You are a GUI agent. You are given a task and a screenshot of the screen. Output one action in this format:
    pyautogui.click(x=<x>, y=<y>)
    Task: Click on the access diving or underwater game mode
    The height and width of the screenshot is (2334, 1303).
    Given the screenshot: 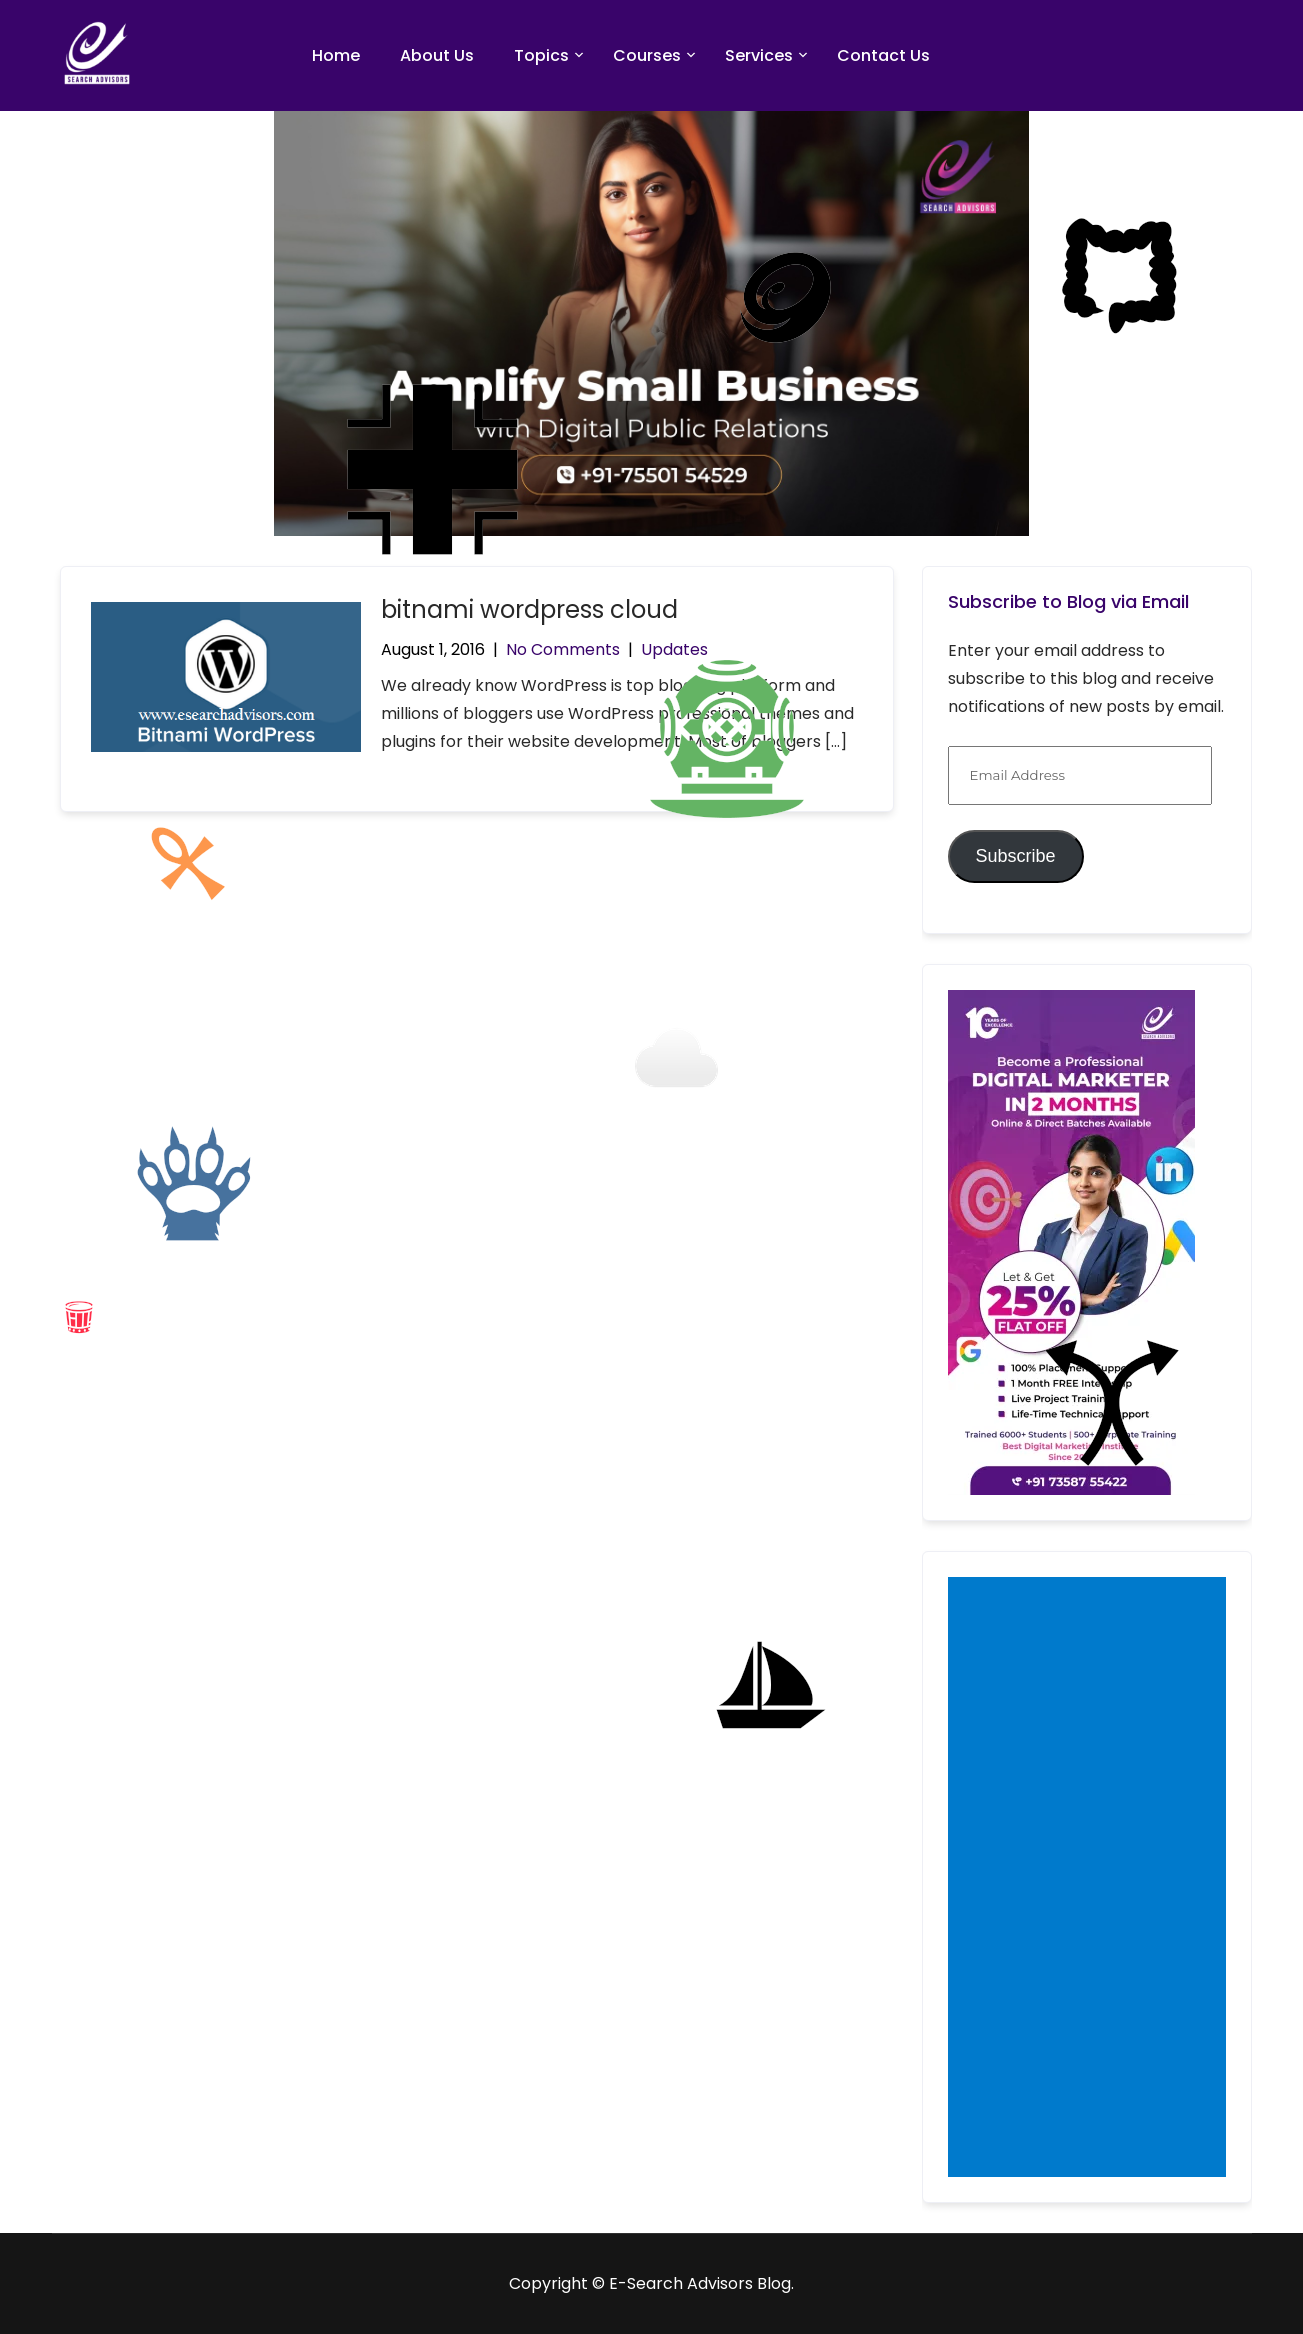 What is the action you would take?
    pyautogui.click(x=727, y=739)
    